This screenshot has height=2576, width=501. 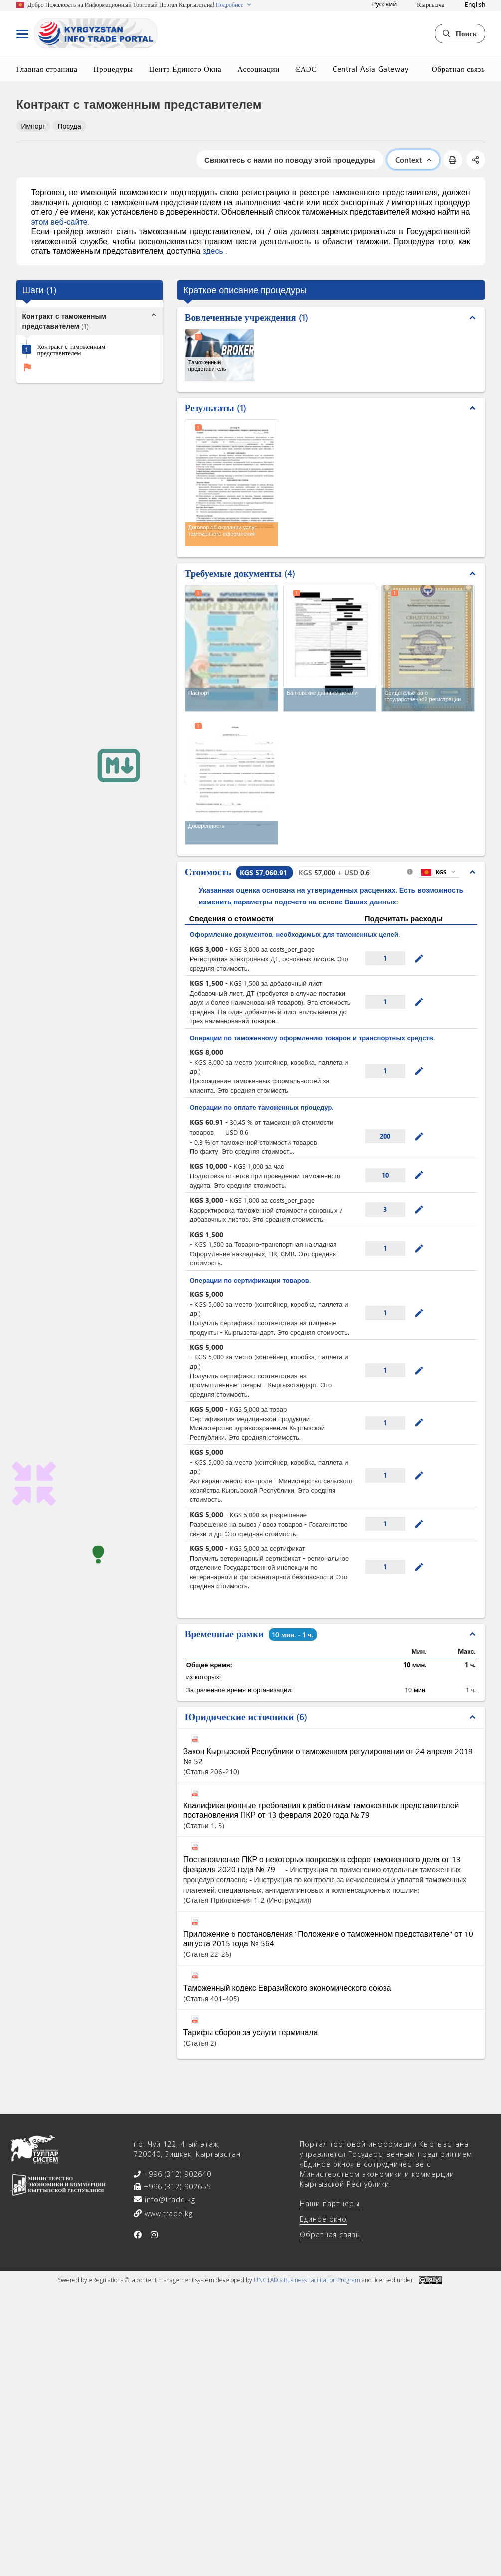 I want to click on access travel or adventure features, so click(x=98, y=1554).